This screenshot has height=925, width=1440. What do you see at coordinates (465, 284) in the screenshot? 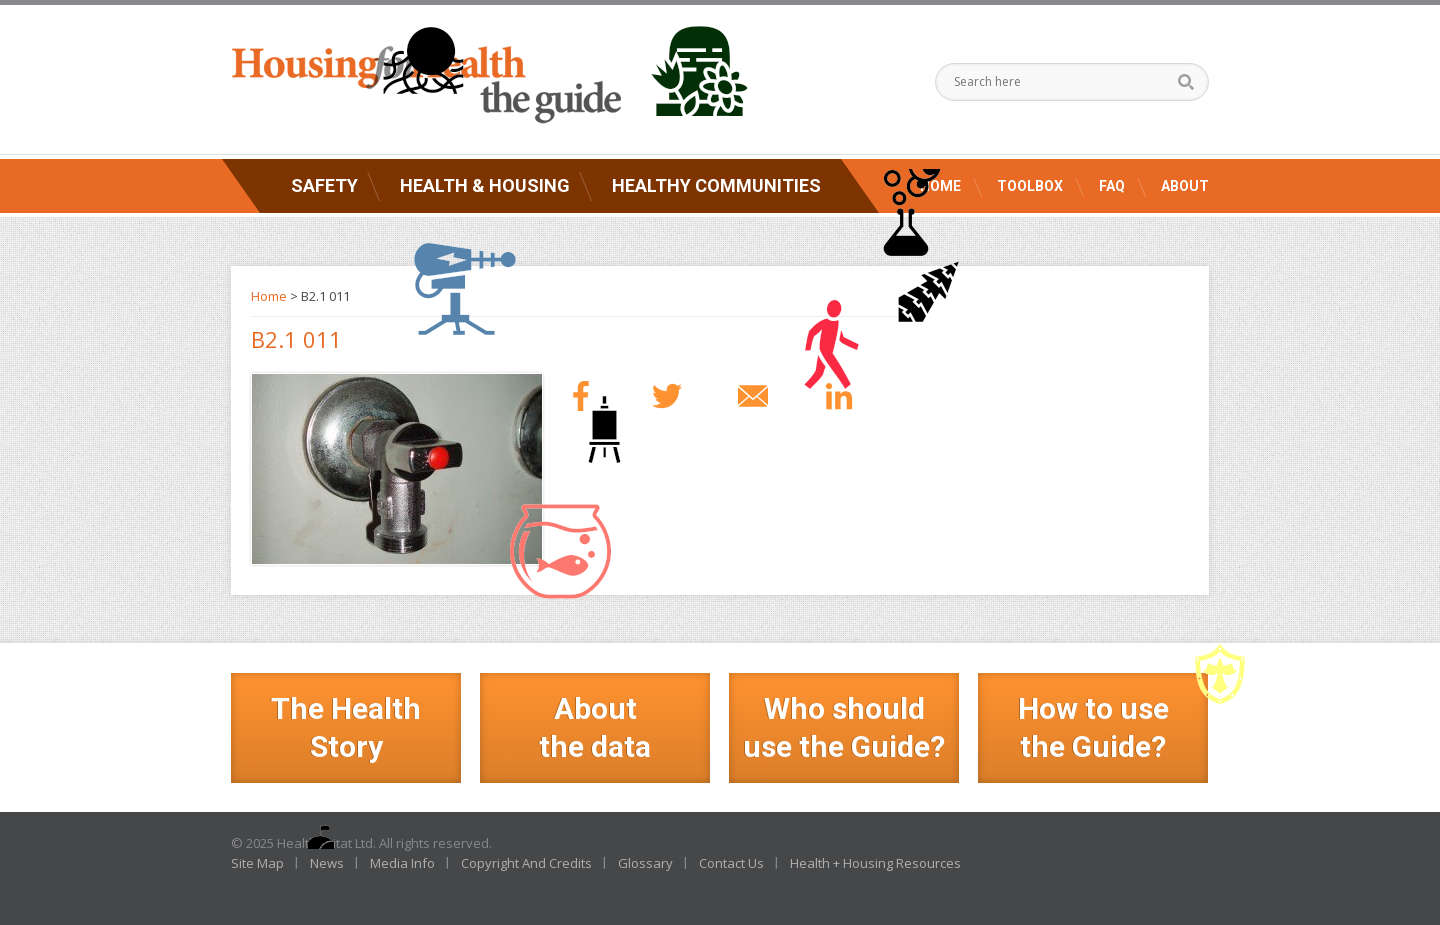
I see `deploy tesla turret defense unit` at bounding box center [465, 284].